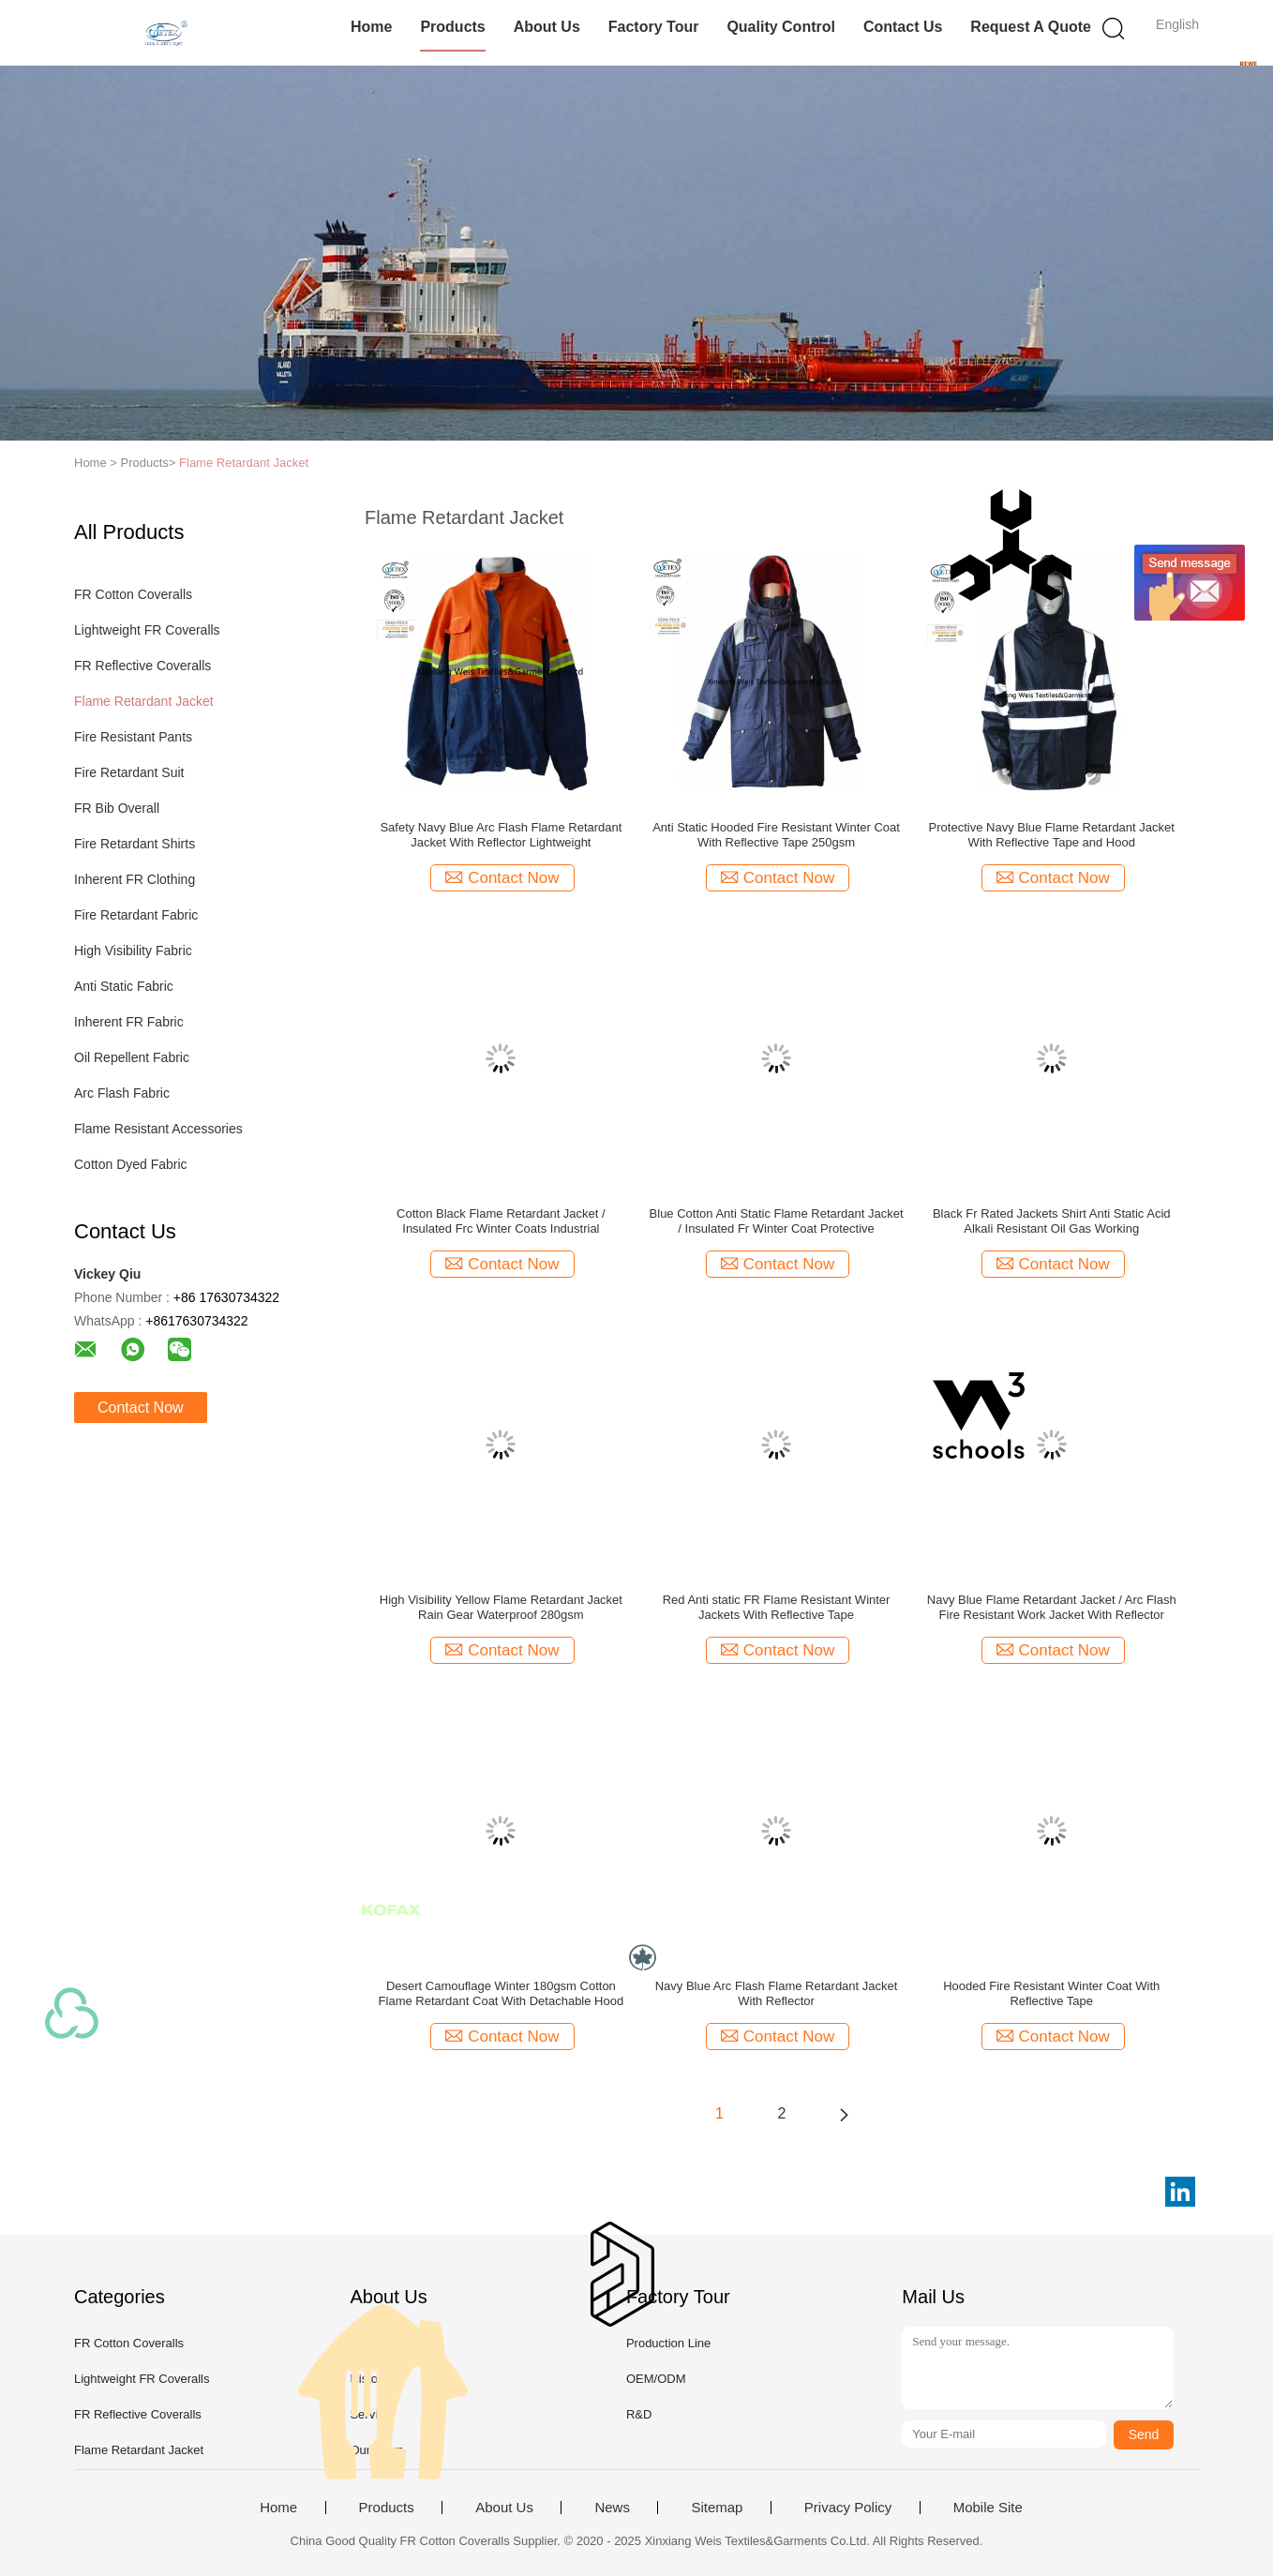 The width and height of the screenshot is (1273, 2576). I want to click on open the REWE grocery store app, so click(1249, 64).